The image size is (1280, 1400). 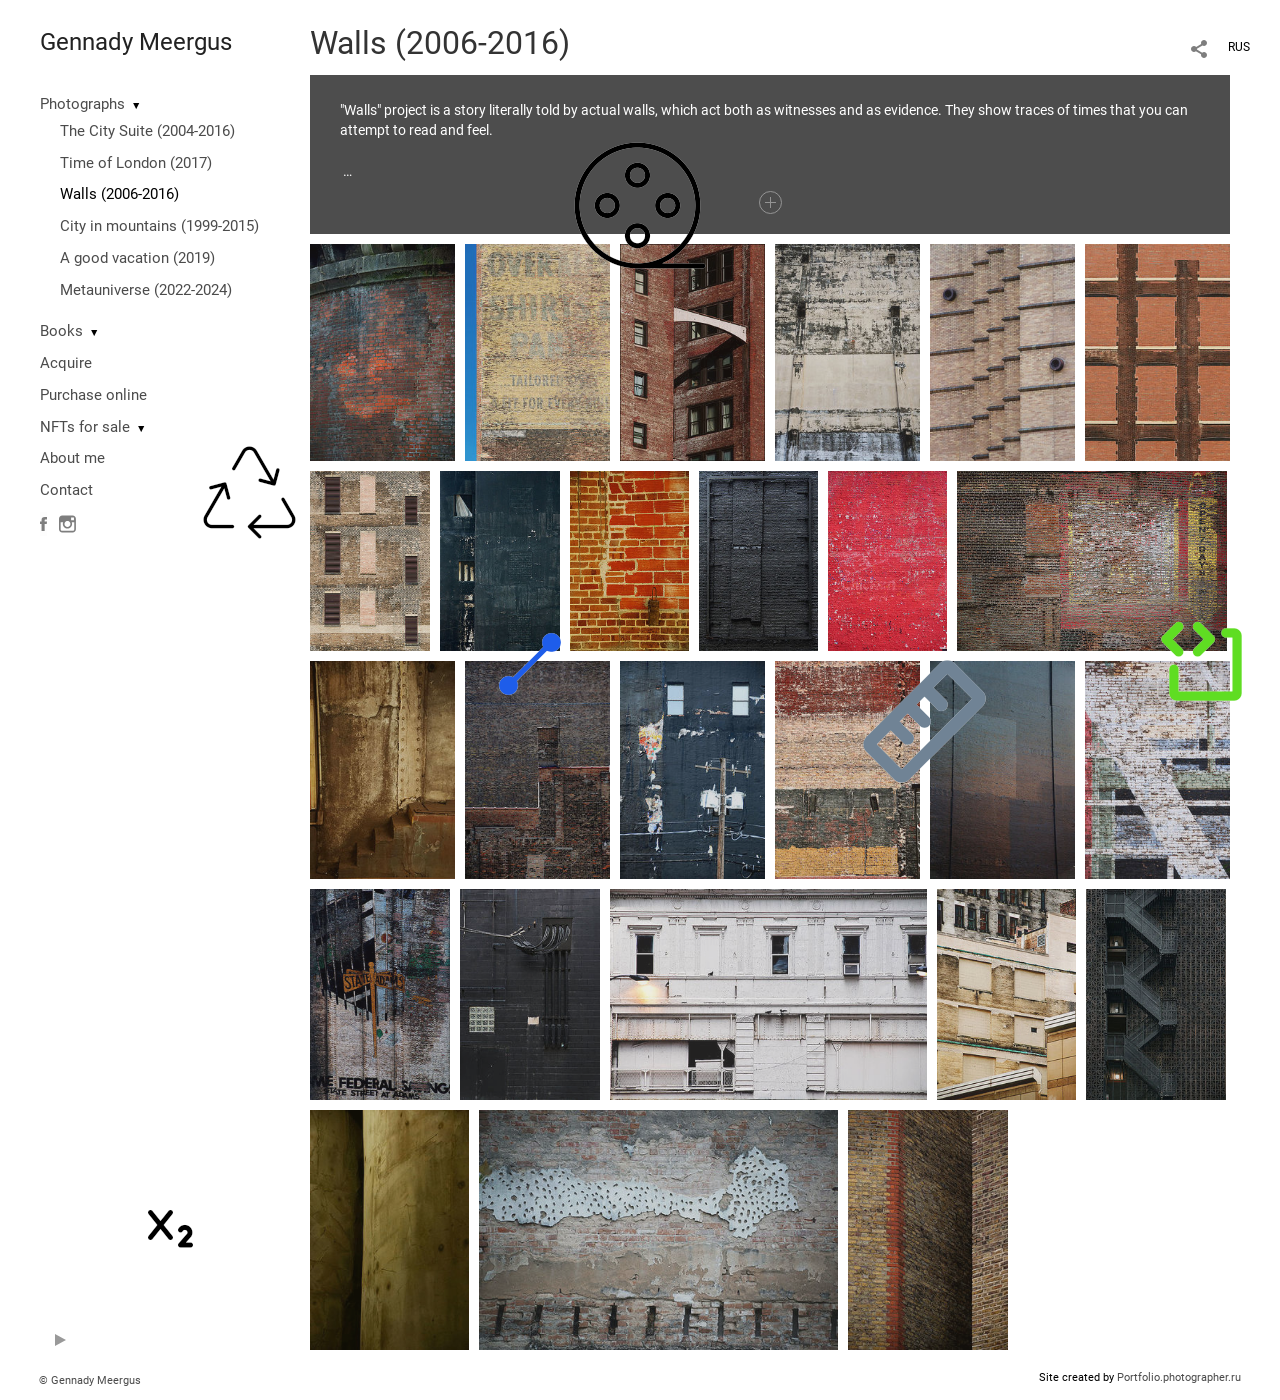 I want to click on access measurement tools, so click(x=924, y=721).